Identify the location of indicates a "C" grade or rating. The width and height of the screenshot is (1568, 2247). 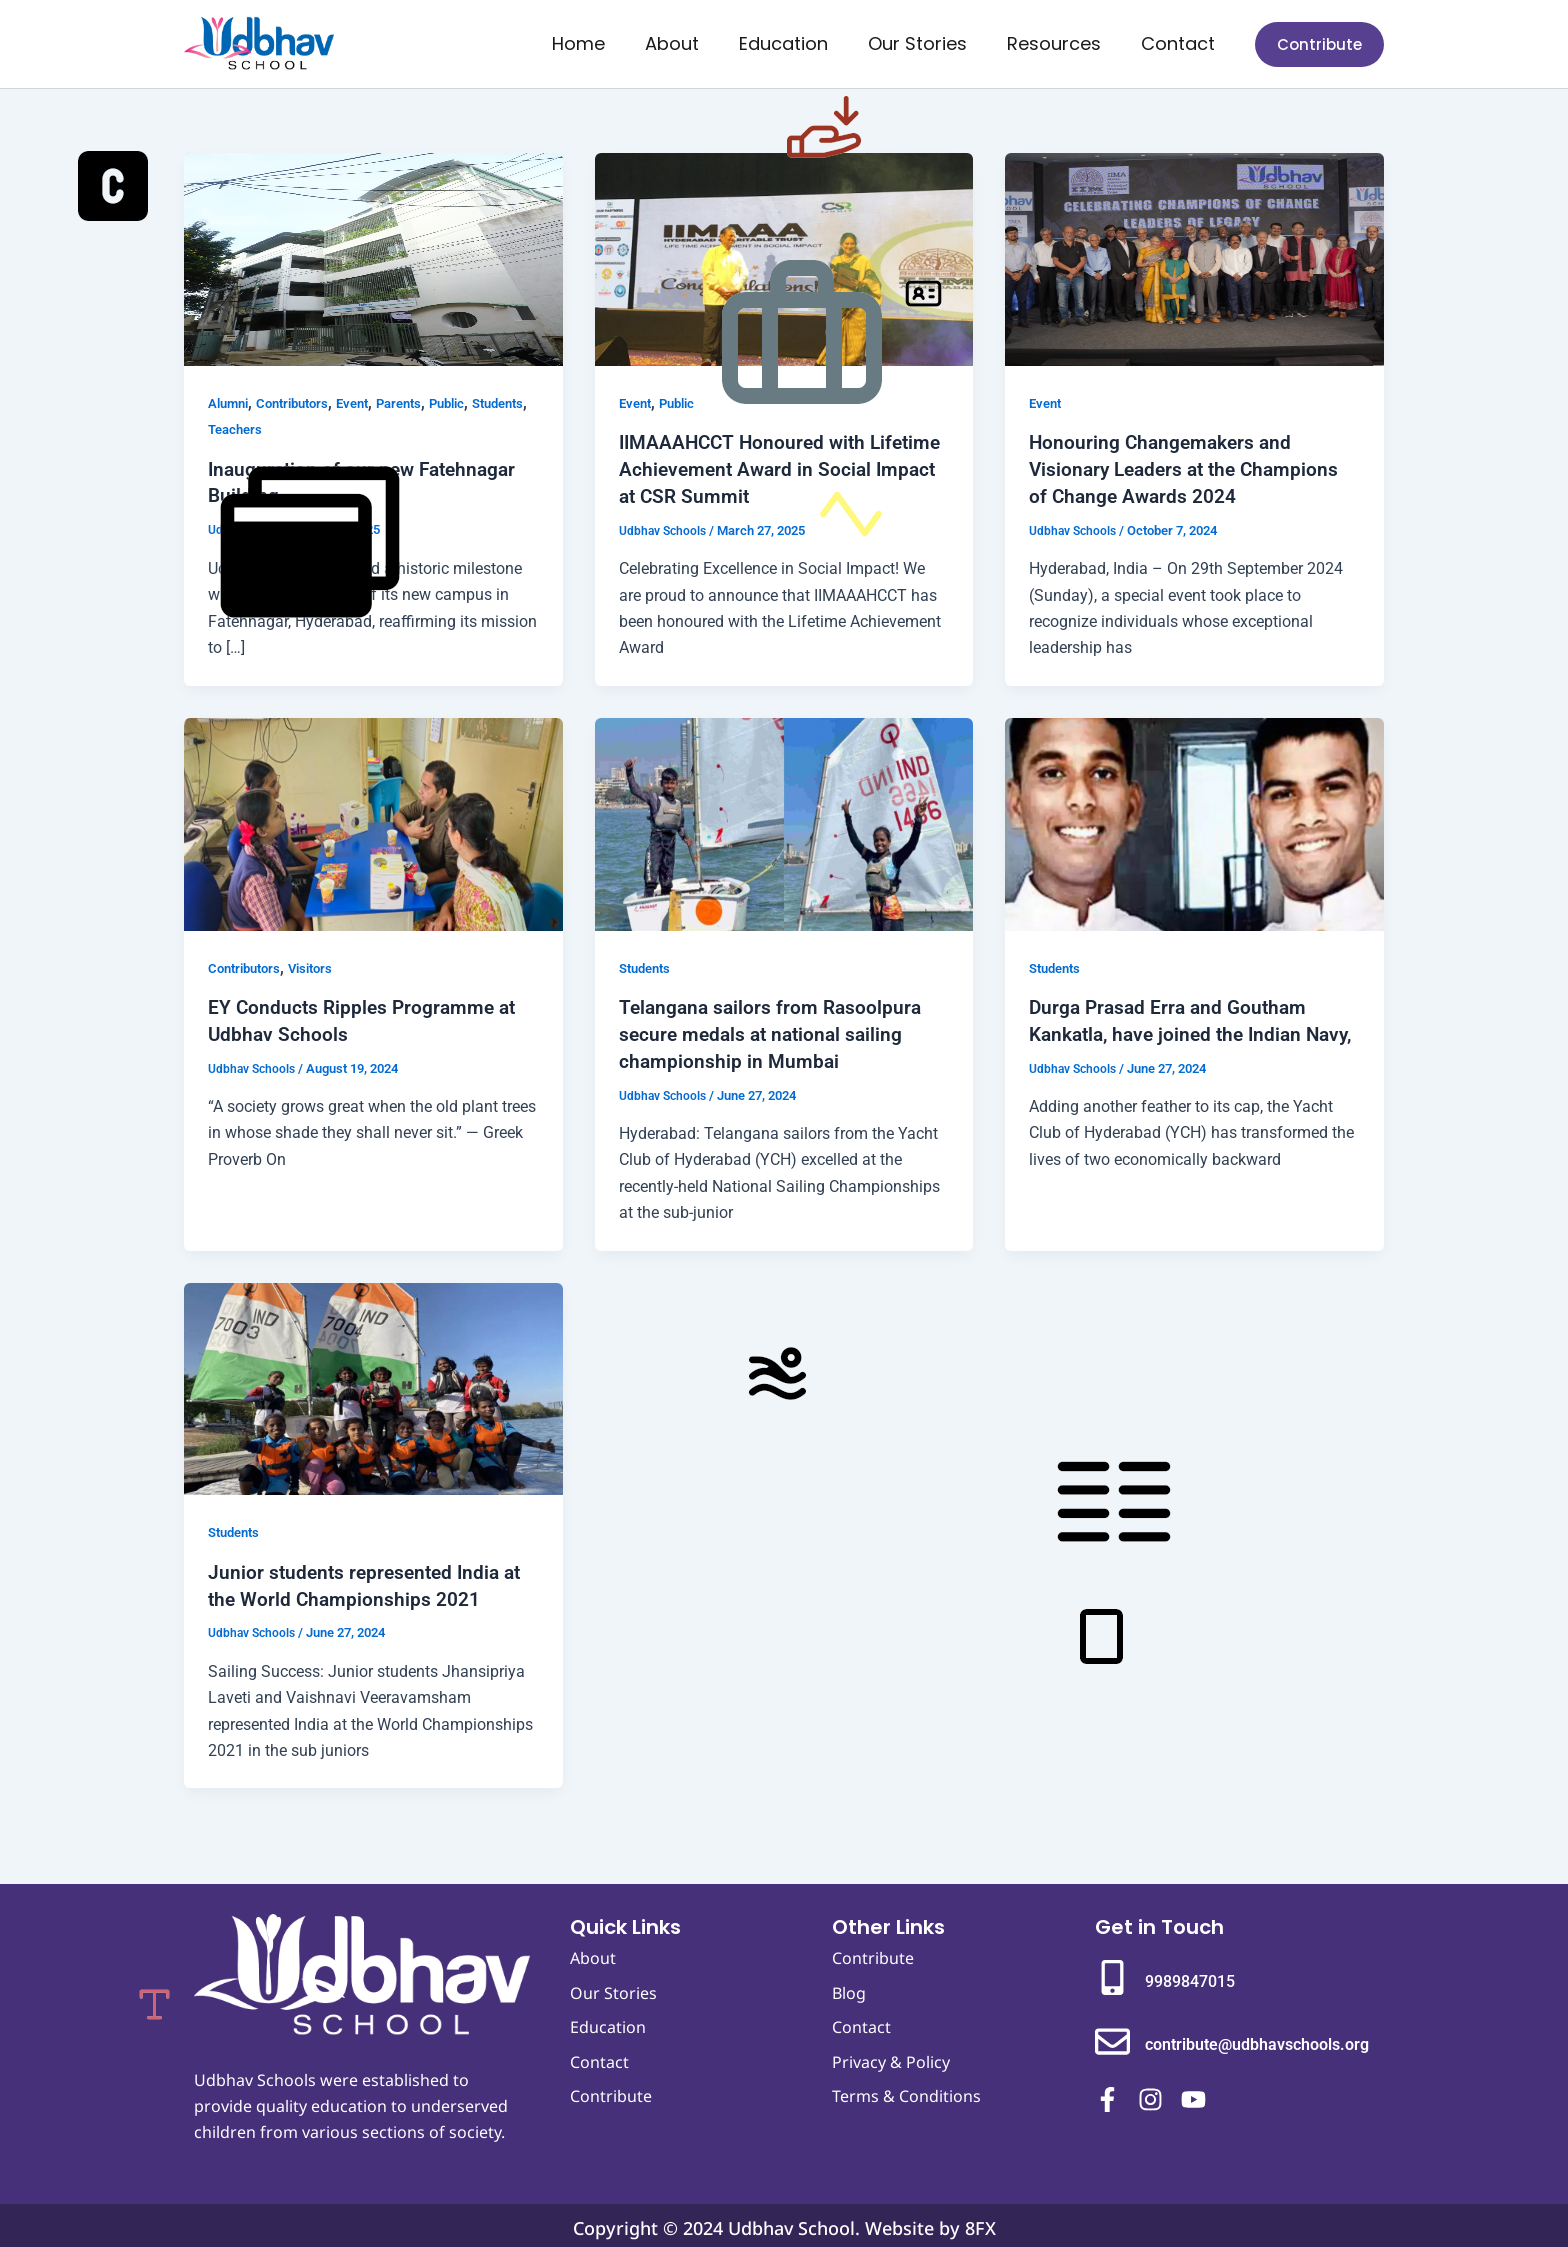
(113, 186).